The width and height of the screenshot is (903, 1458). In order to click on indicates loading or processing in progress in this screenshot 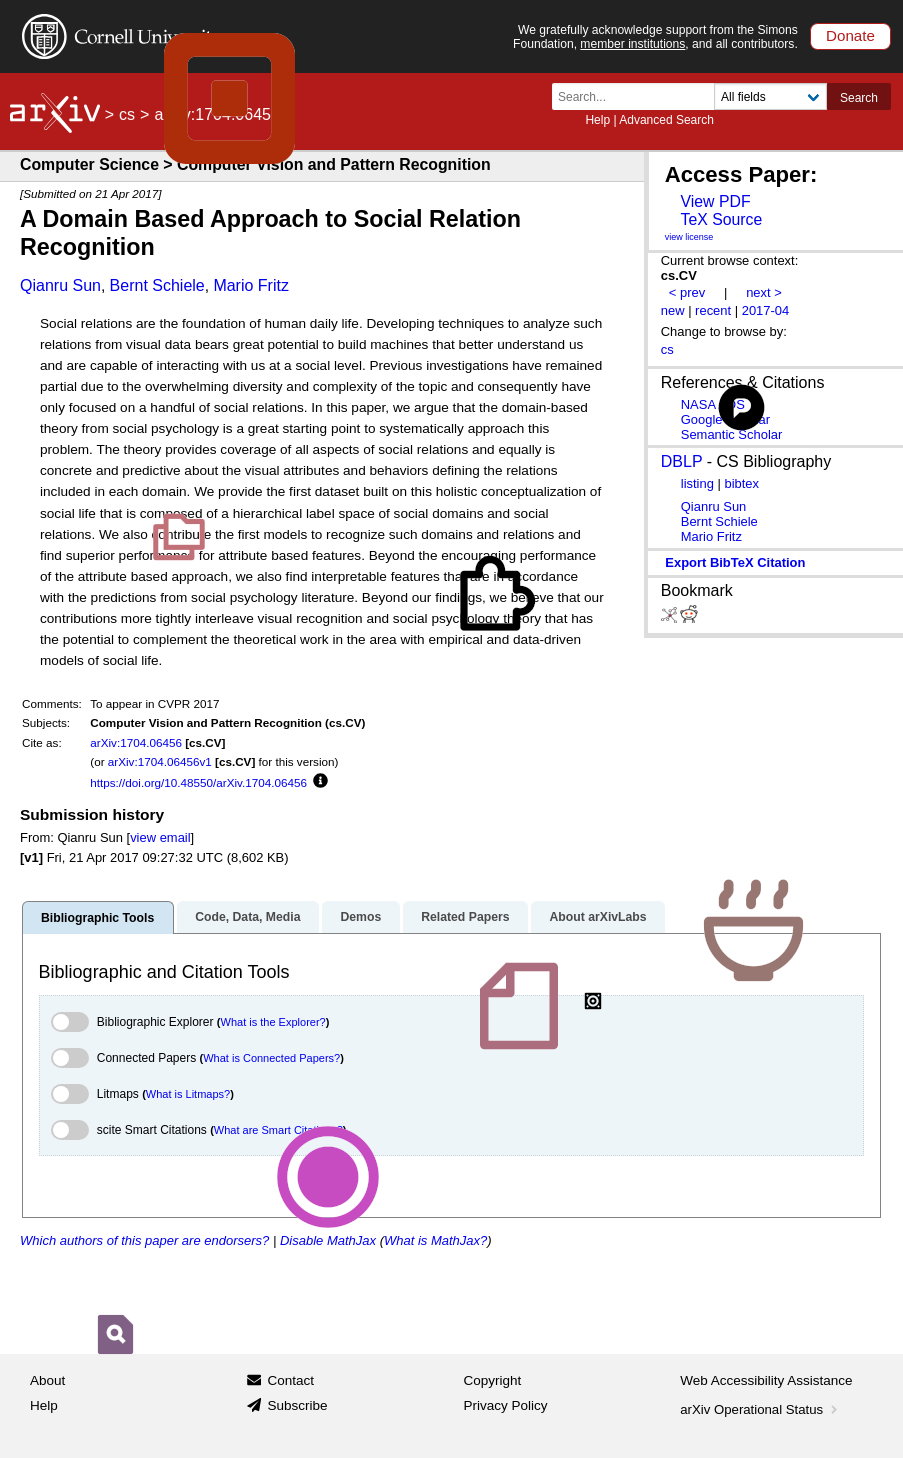, I will do `click(328, 1177)`.